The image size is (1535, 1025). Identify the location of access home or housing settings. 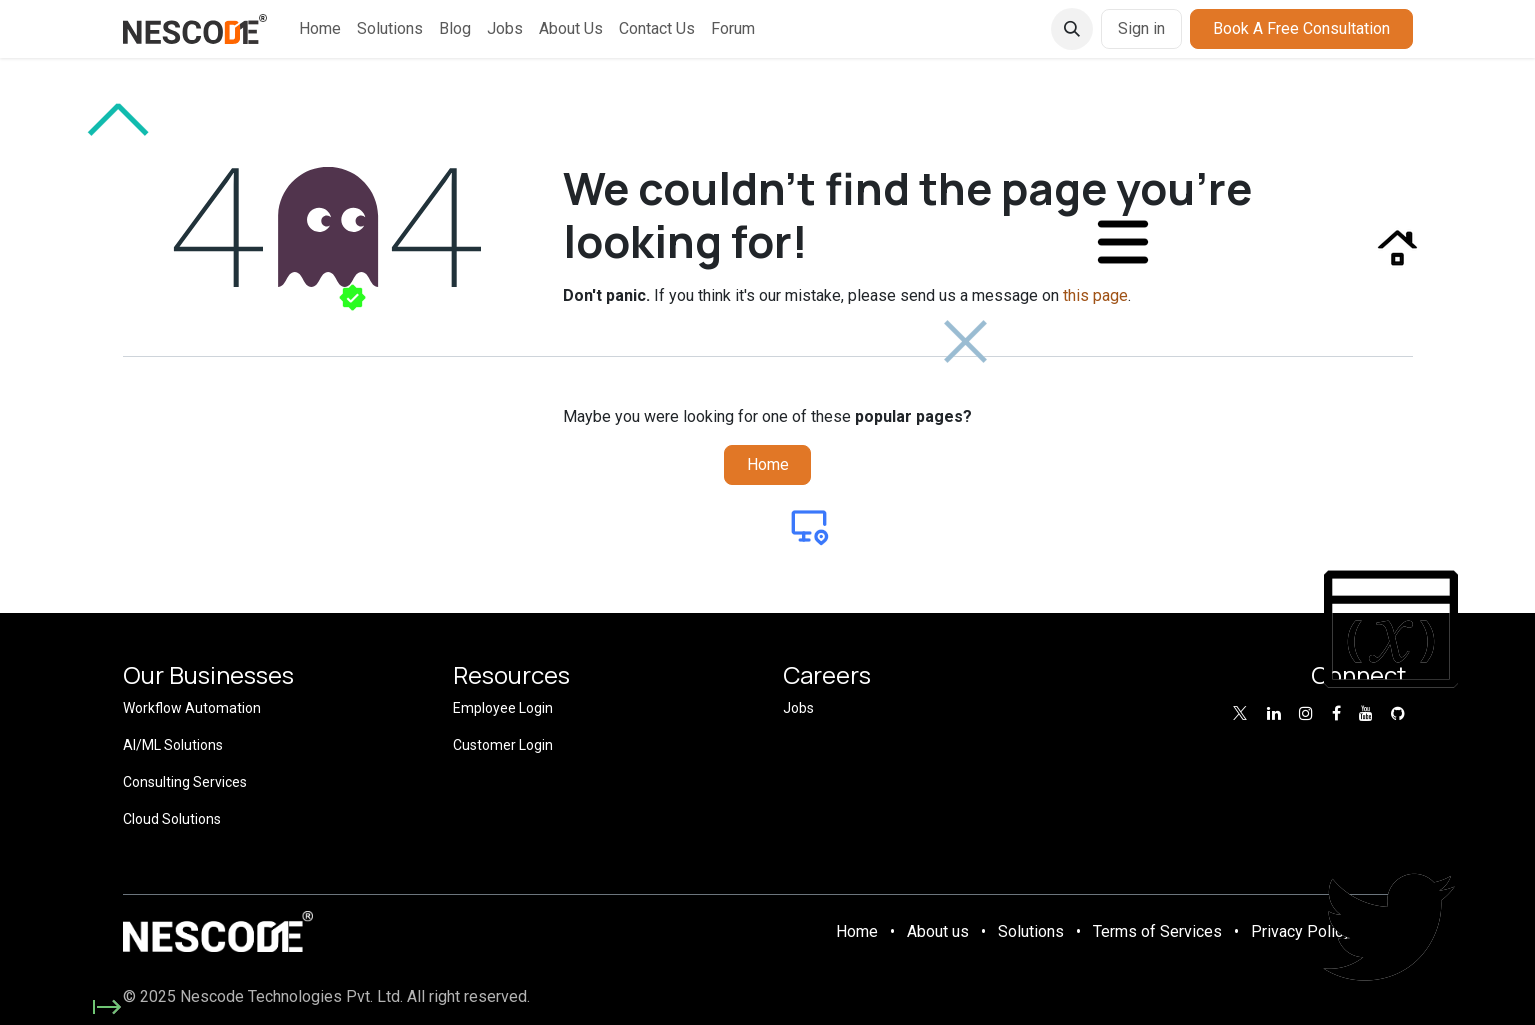
(1397, 248).